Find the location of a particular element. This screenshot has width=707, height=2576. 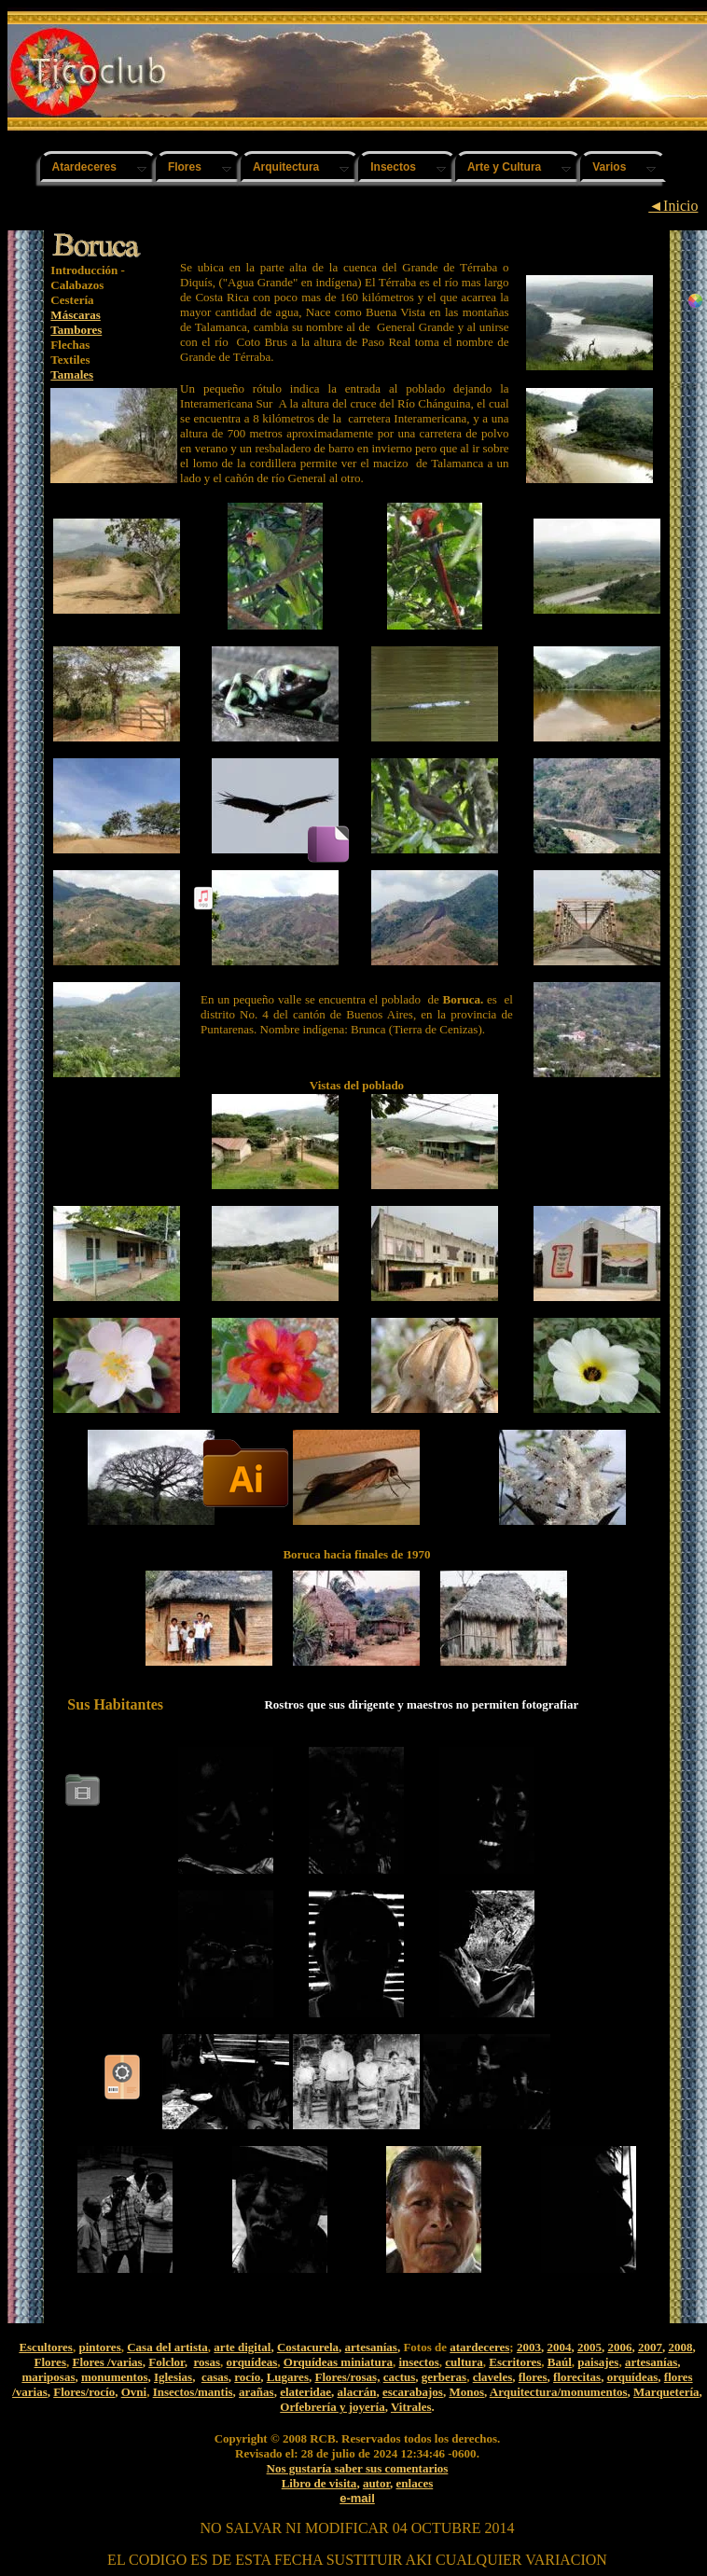

open folder containing adobe illustrator files is located at coordinates (245, 1475).